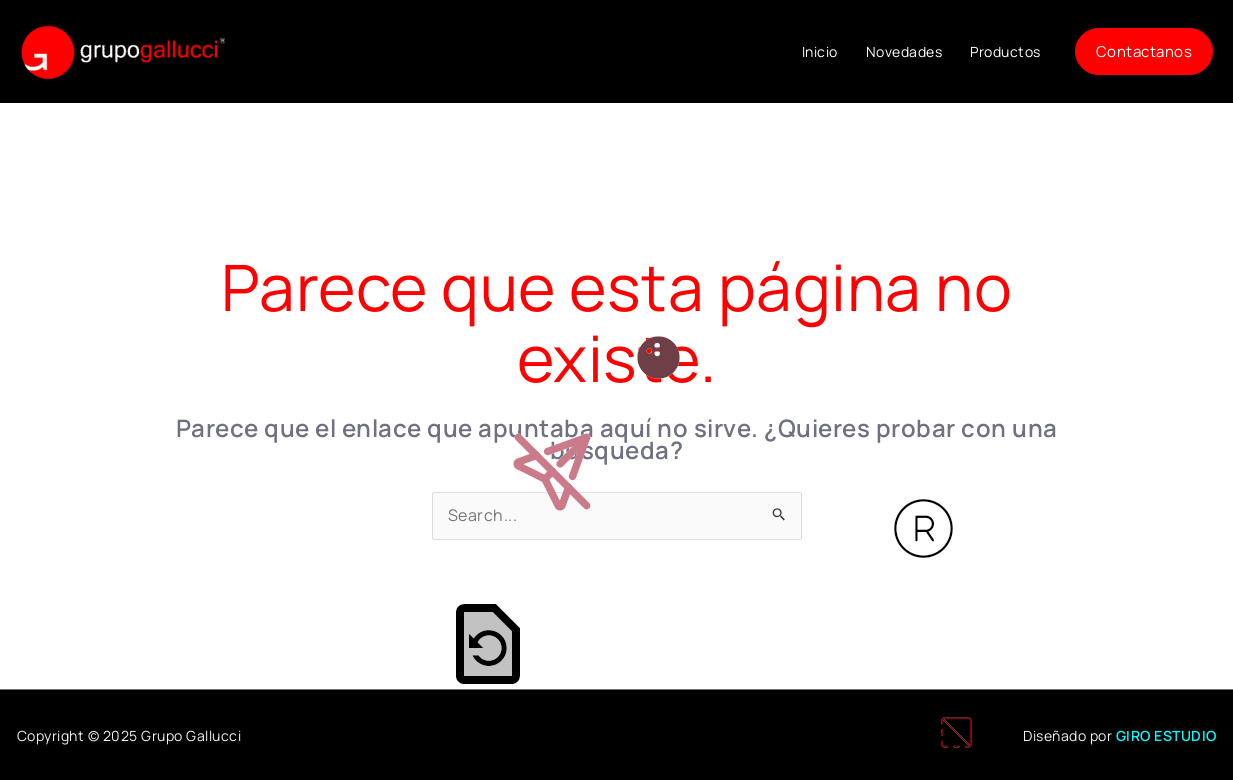 The width and height of the screenshot is (1233, 780). I want to click on restore a previous version of a document, so click(488, 644).